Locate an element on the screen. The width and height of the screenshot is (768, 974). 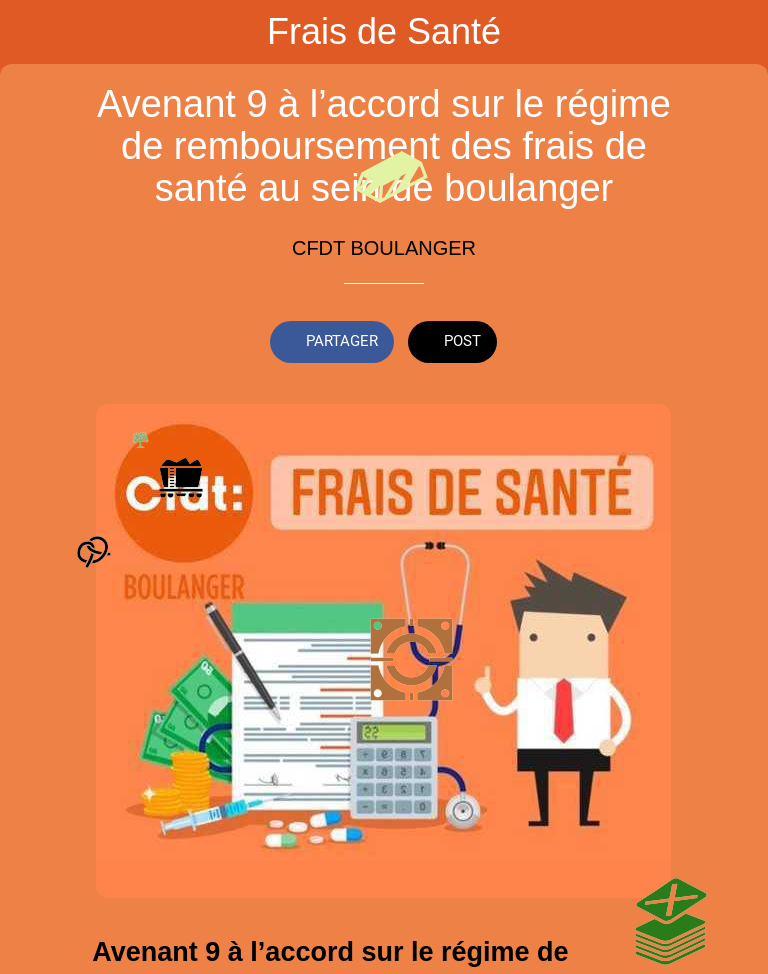
represents metal or raw material resources in a game is located at coordinates (391, 177).